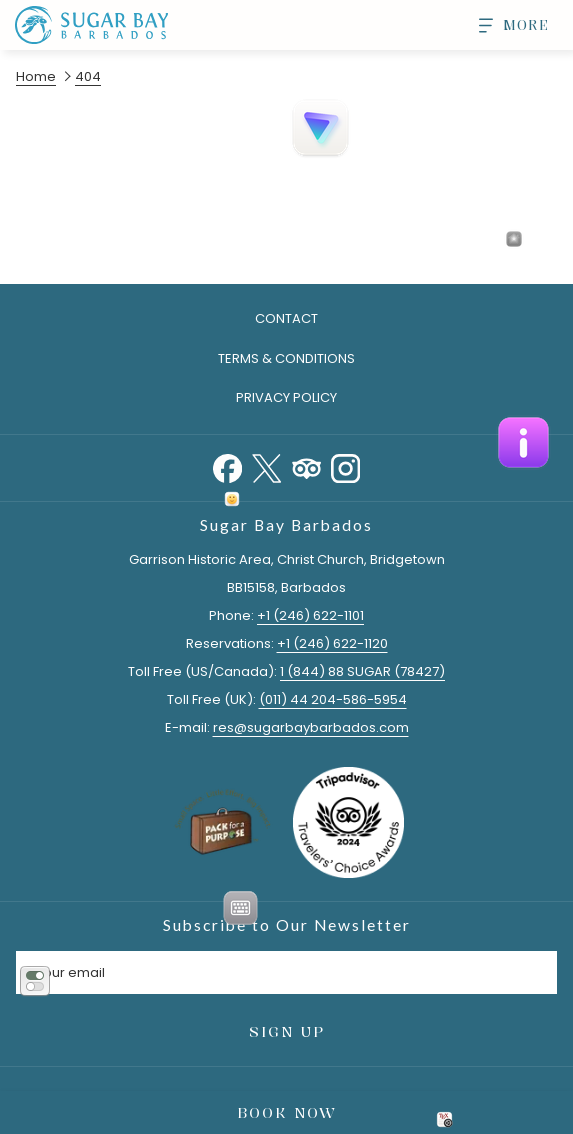 The width and height of the screenshot is (573, 1134). What do you see at coordinates (240, 908) in the screenshot?
I see `open keyboard settings and preferences` at bounding box center [240, 908].